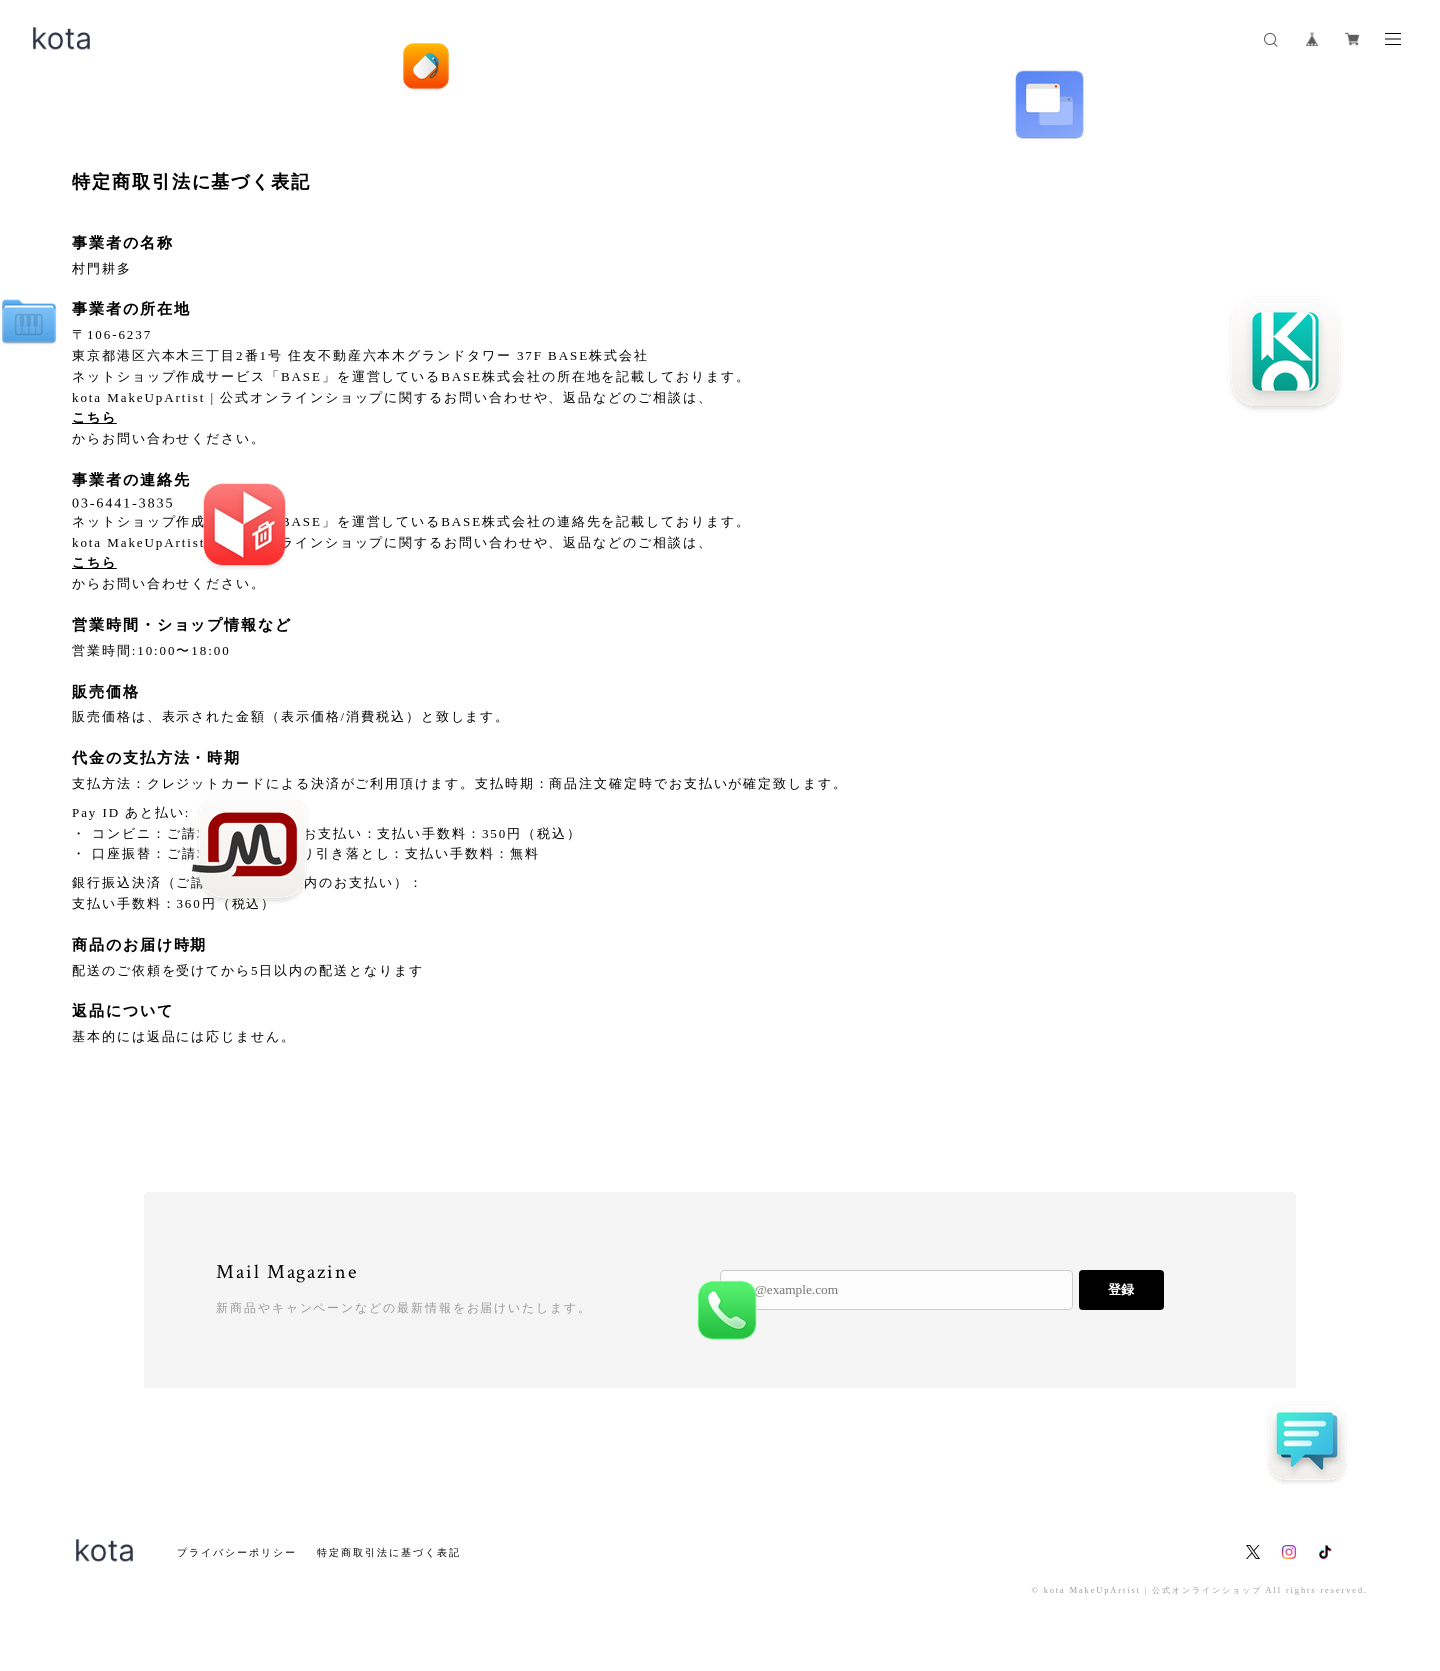 Image resolution: width=1440 pixels, height=1671 pixels. I want to click on open flatsweep app for system cleanup, so click(244, 524).